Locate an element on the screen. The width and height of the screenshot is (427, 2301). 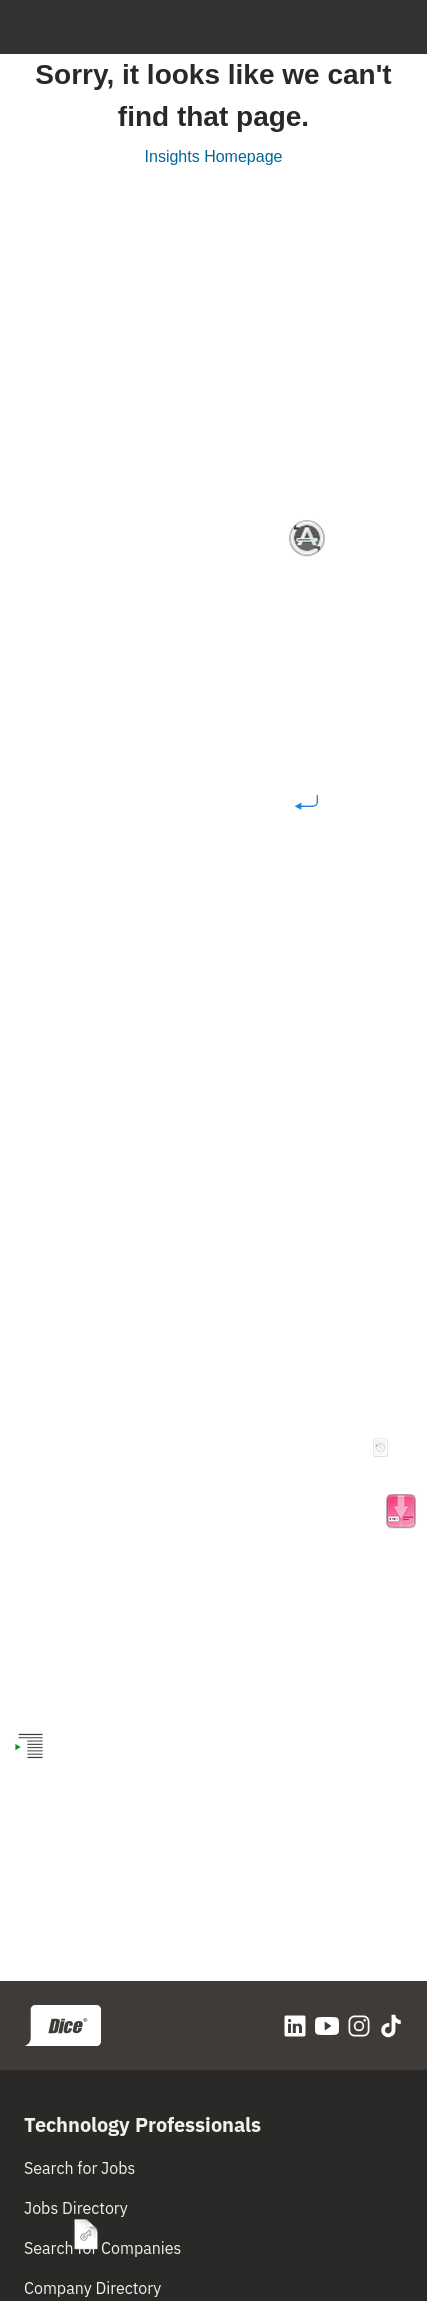
increase text indentation is located at coordinates (29, 1746).